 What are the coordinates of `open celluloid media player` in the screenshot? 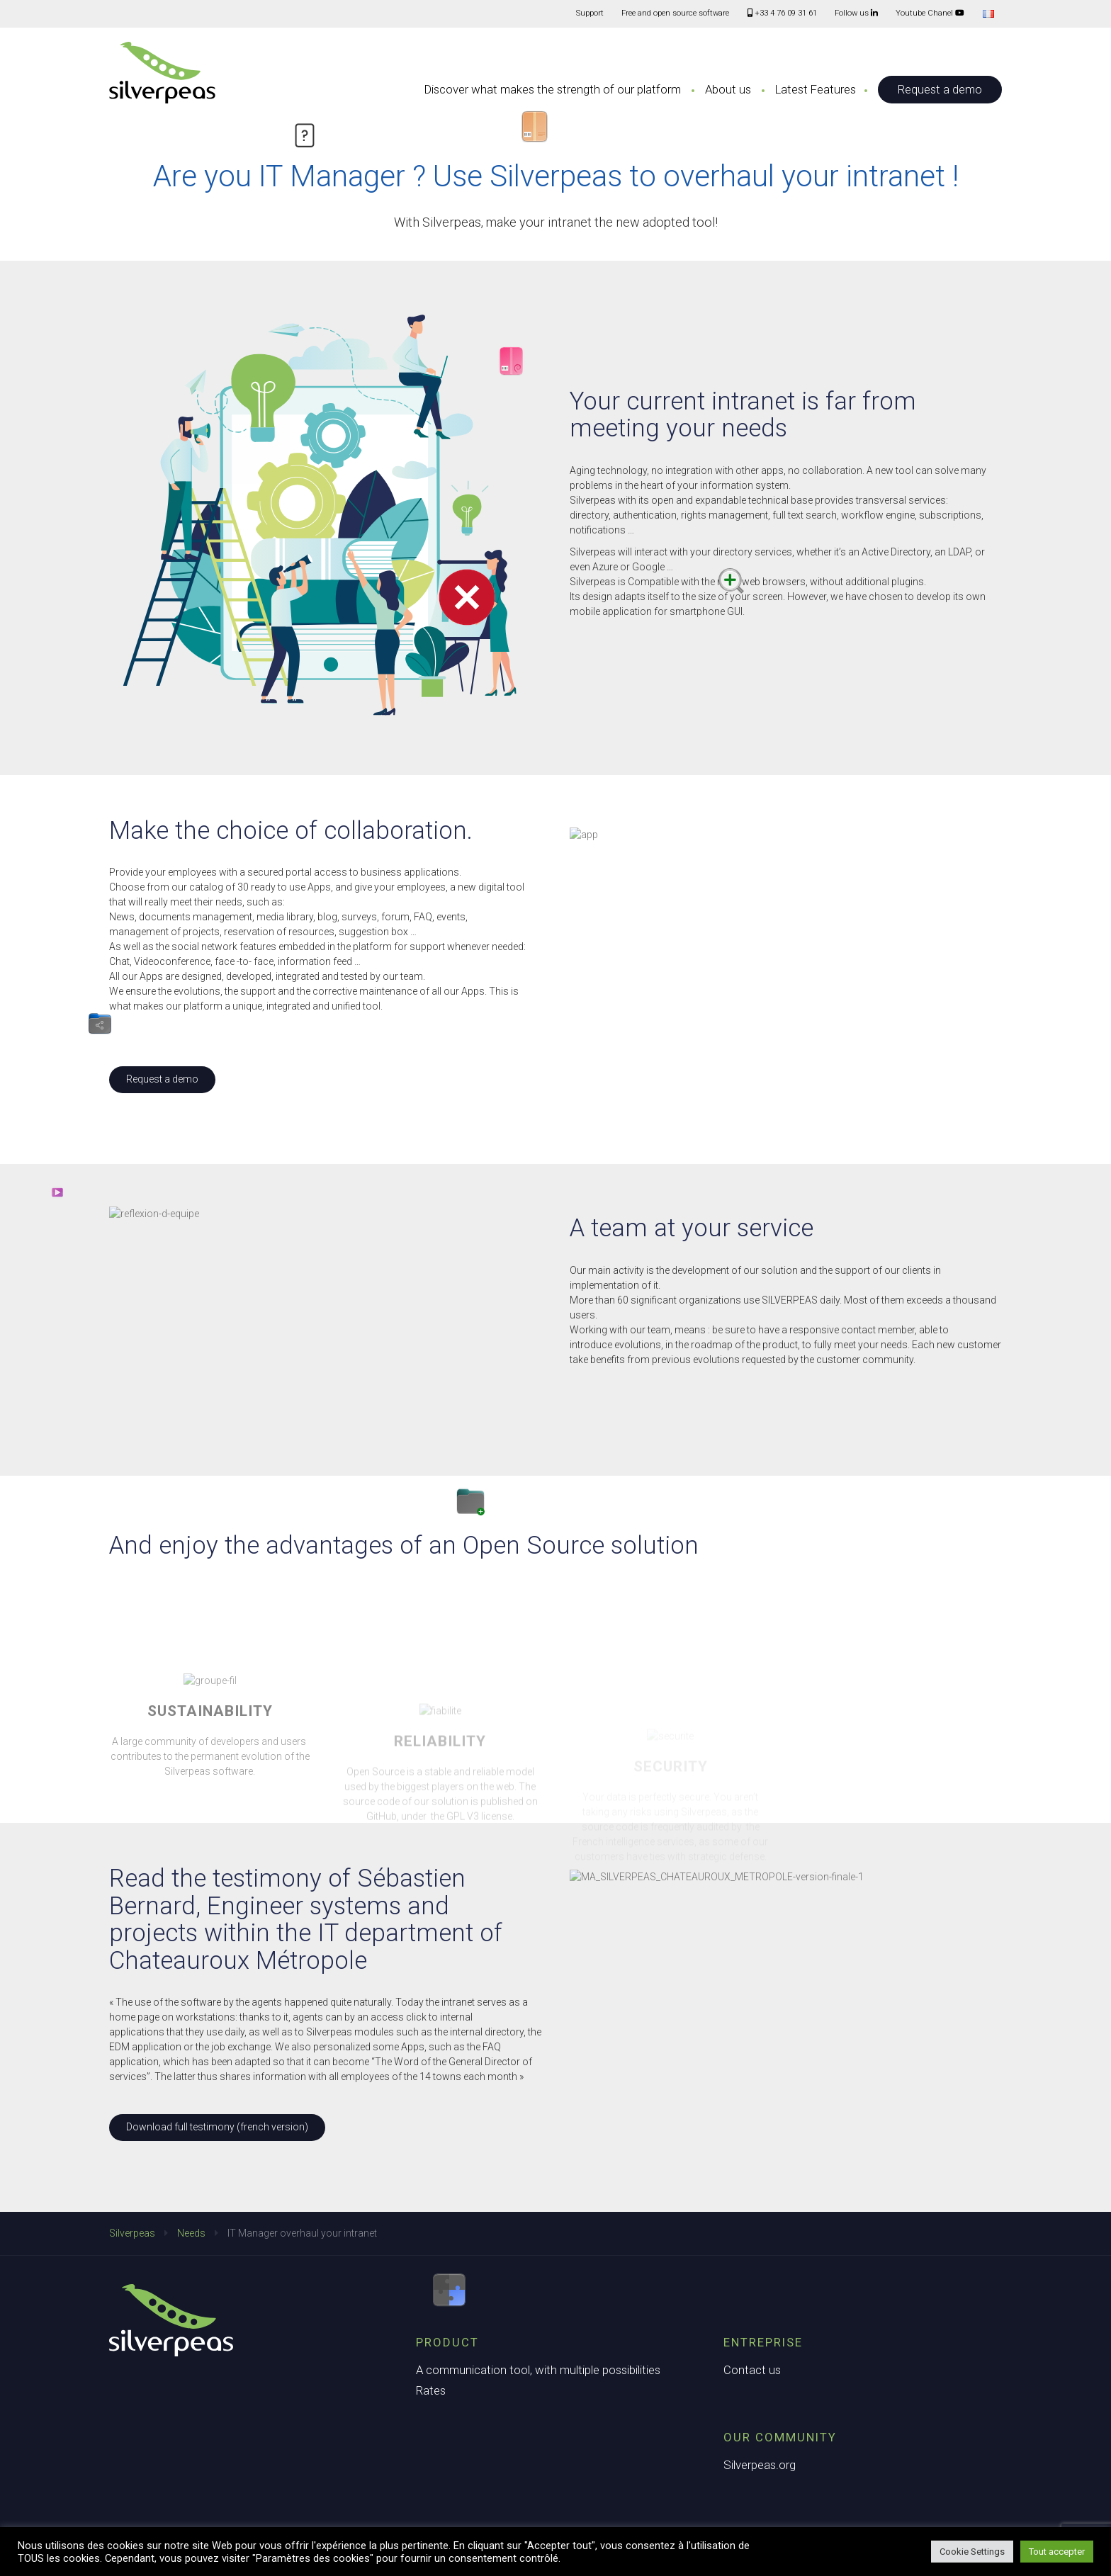 It's located at (57, 1192).